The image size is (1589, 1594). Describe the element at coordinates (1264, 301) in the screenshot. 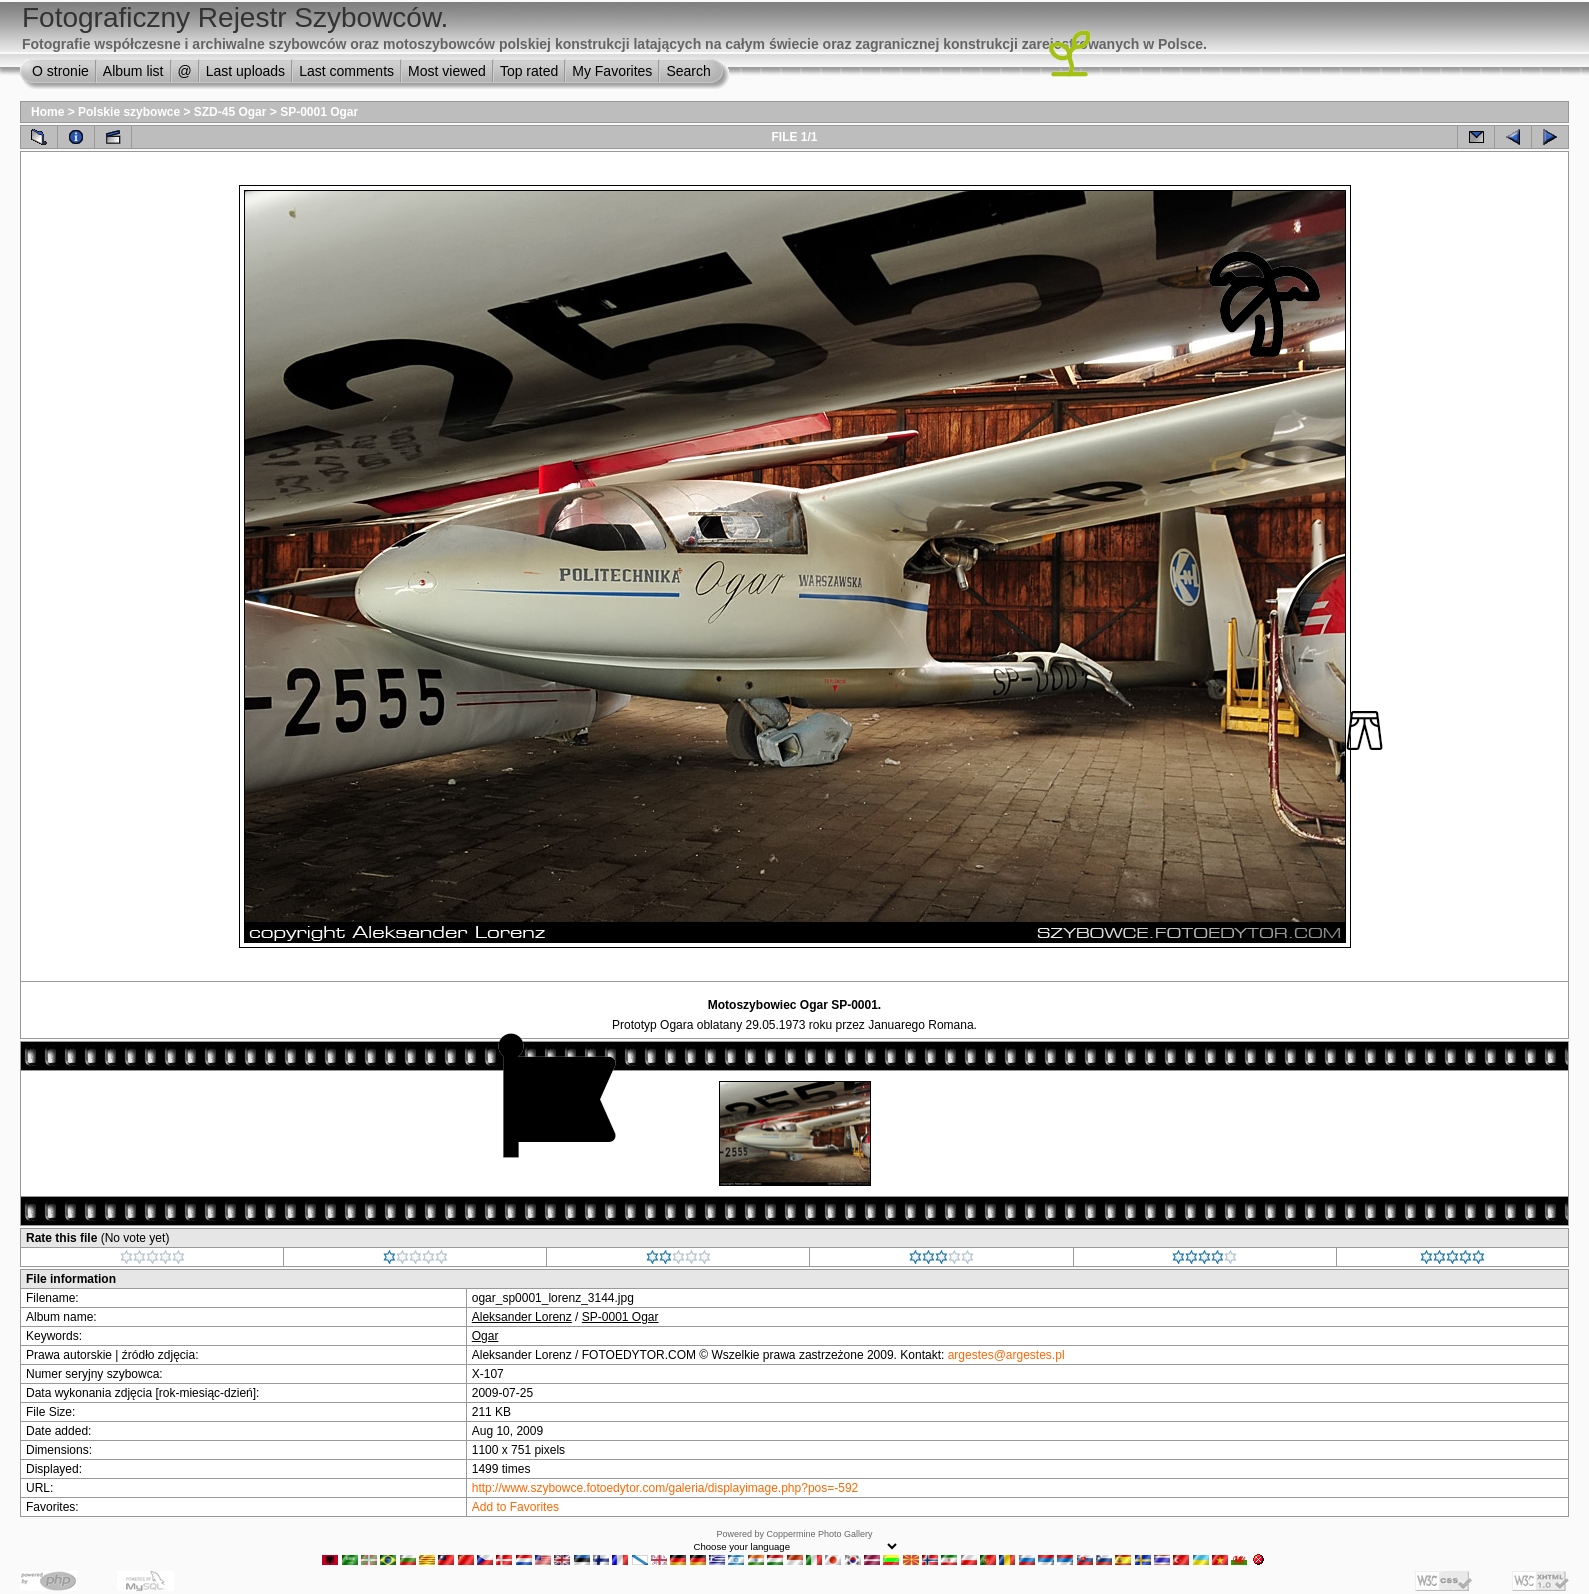

I see `browse tropical or beach vacation destinations` at that location.